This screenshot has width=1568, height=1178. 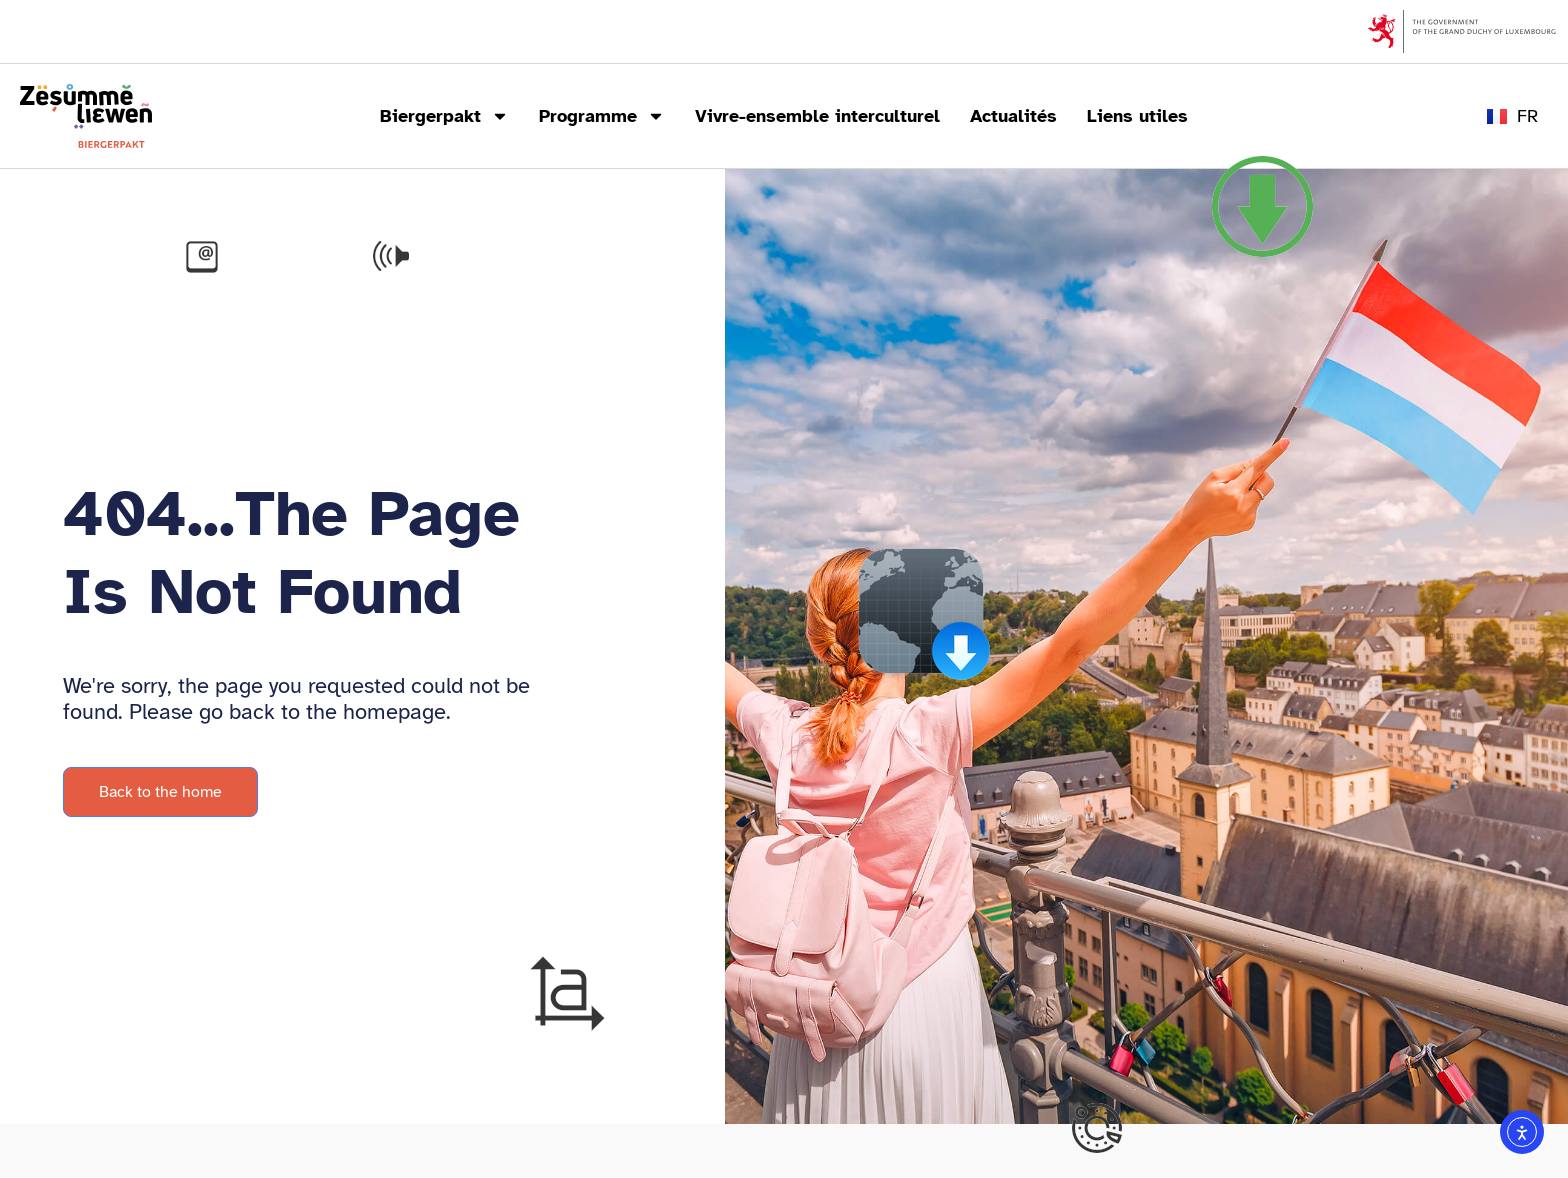 I want to click on adjust speaker volume settings, so click(x=391, y=256).